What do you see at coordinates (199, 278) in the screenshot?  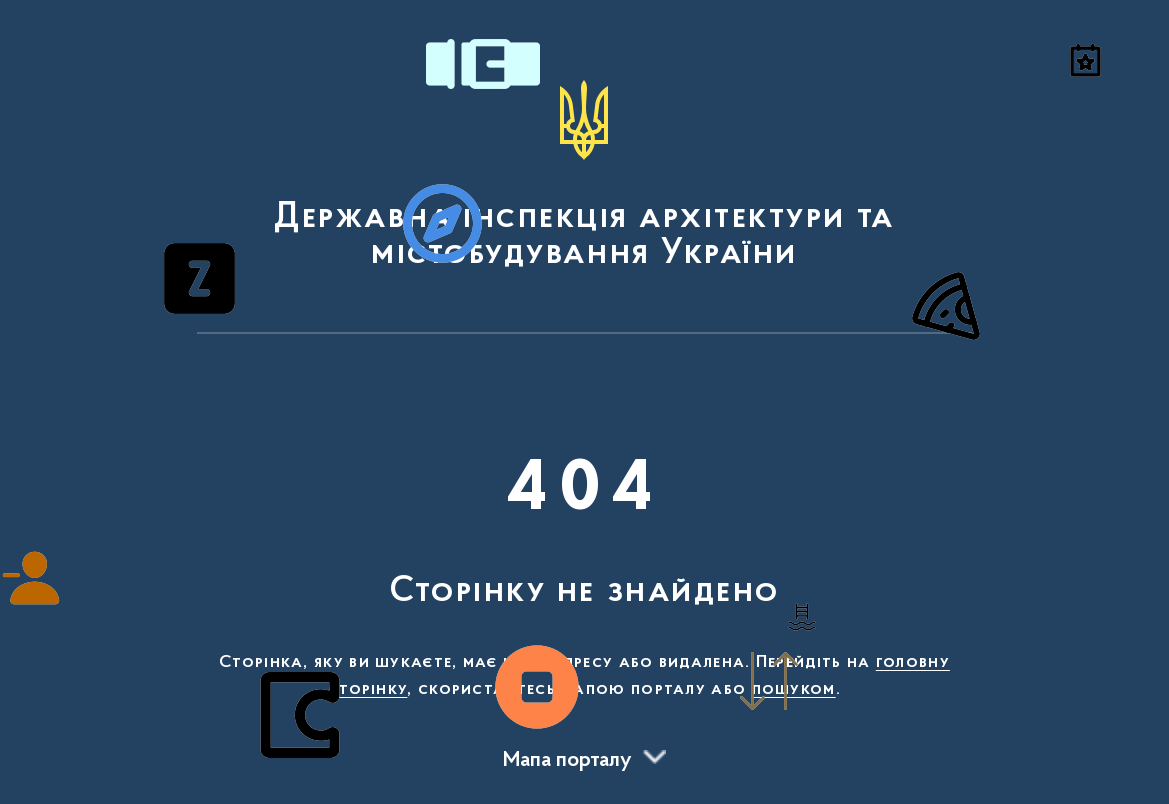 I see `represents the letter Z in a keyboard or text input` at bounding box center [199, 278].